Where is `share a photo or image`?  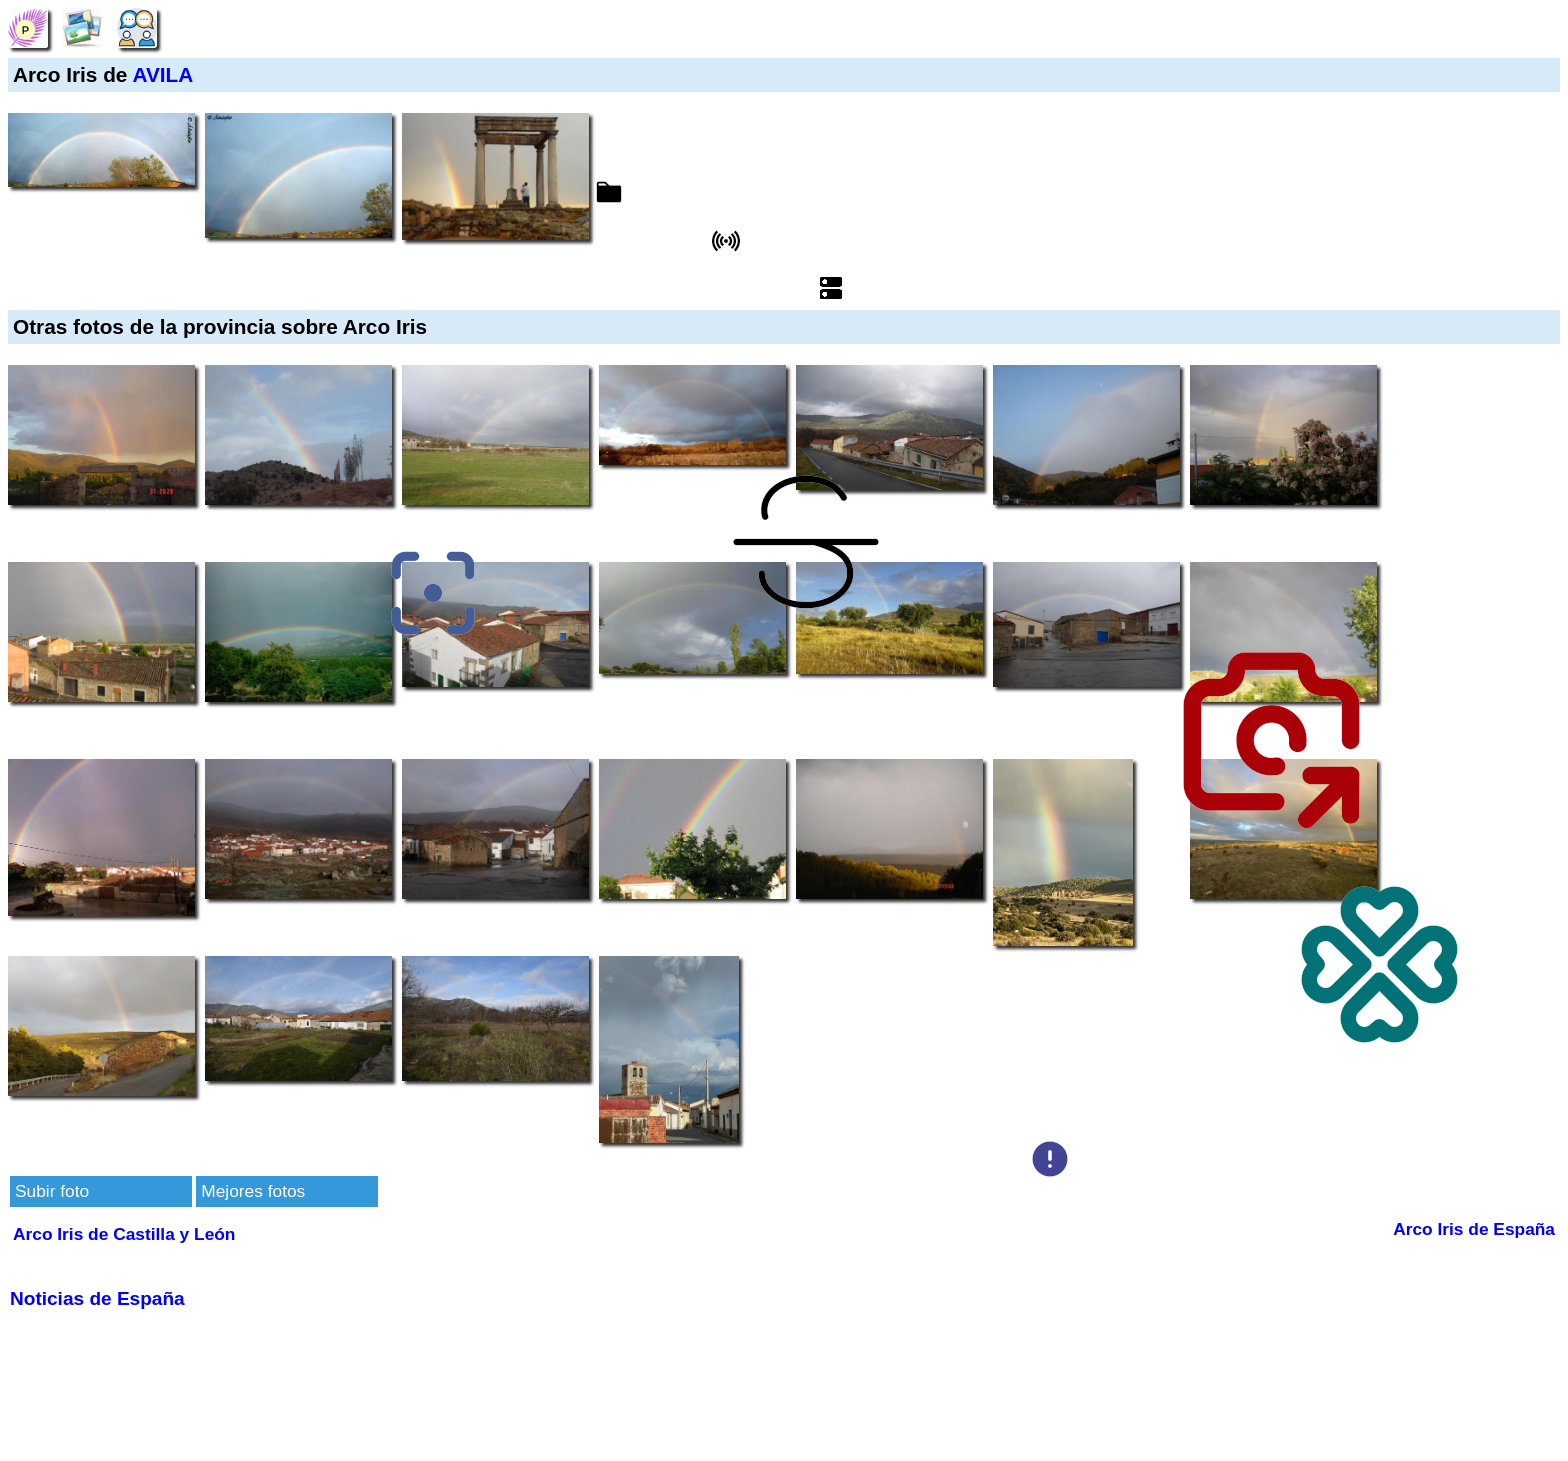
share a photo or image is located at coordinates (1271, 731).